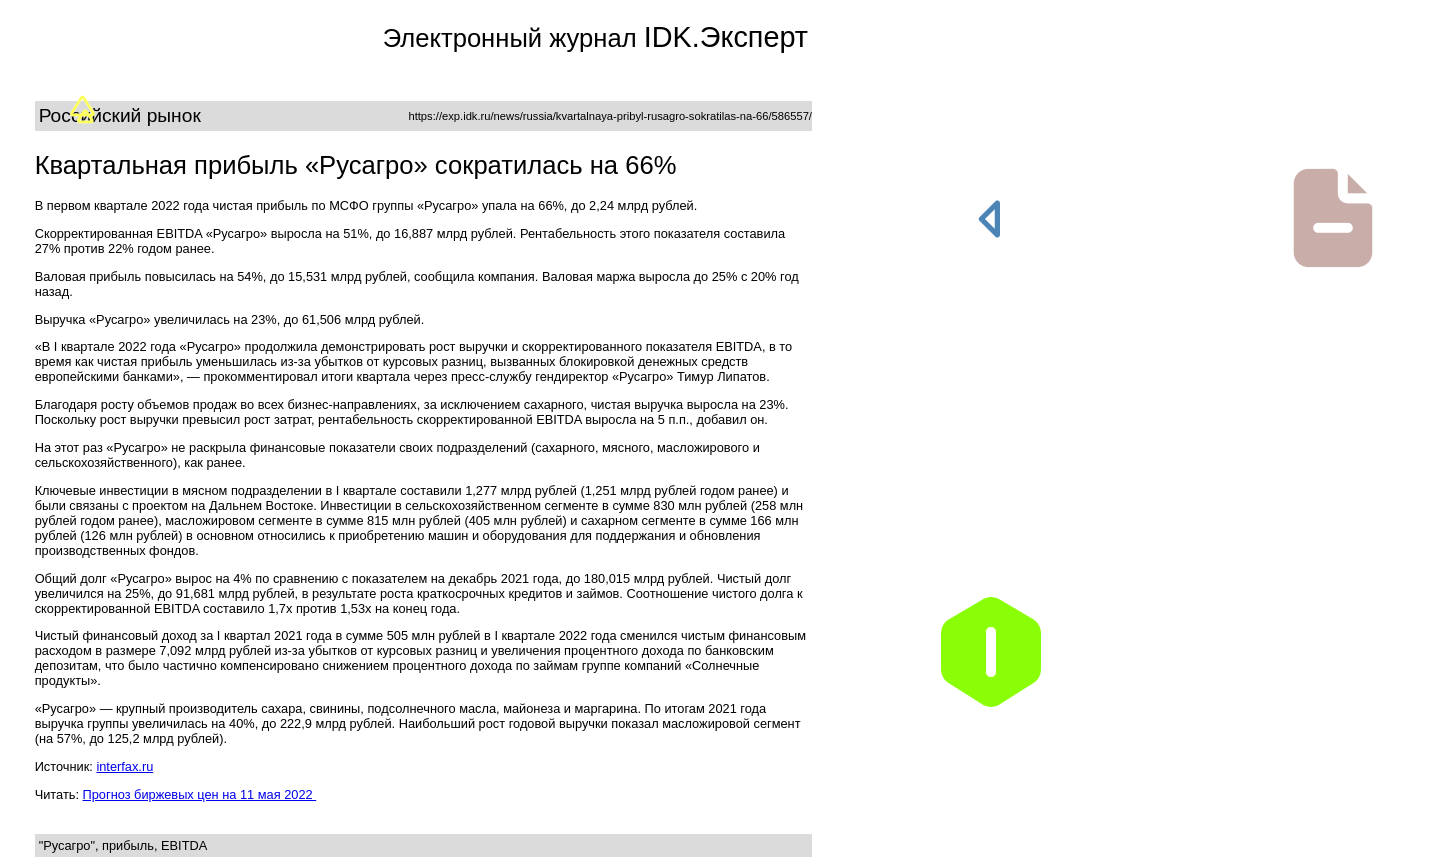 This screenshot has width=1440, height=857. Describe the element at coordinates (82, 109) in the screenshot. I see `navigate to previous or parent level` at that location.